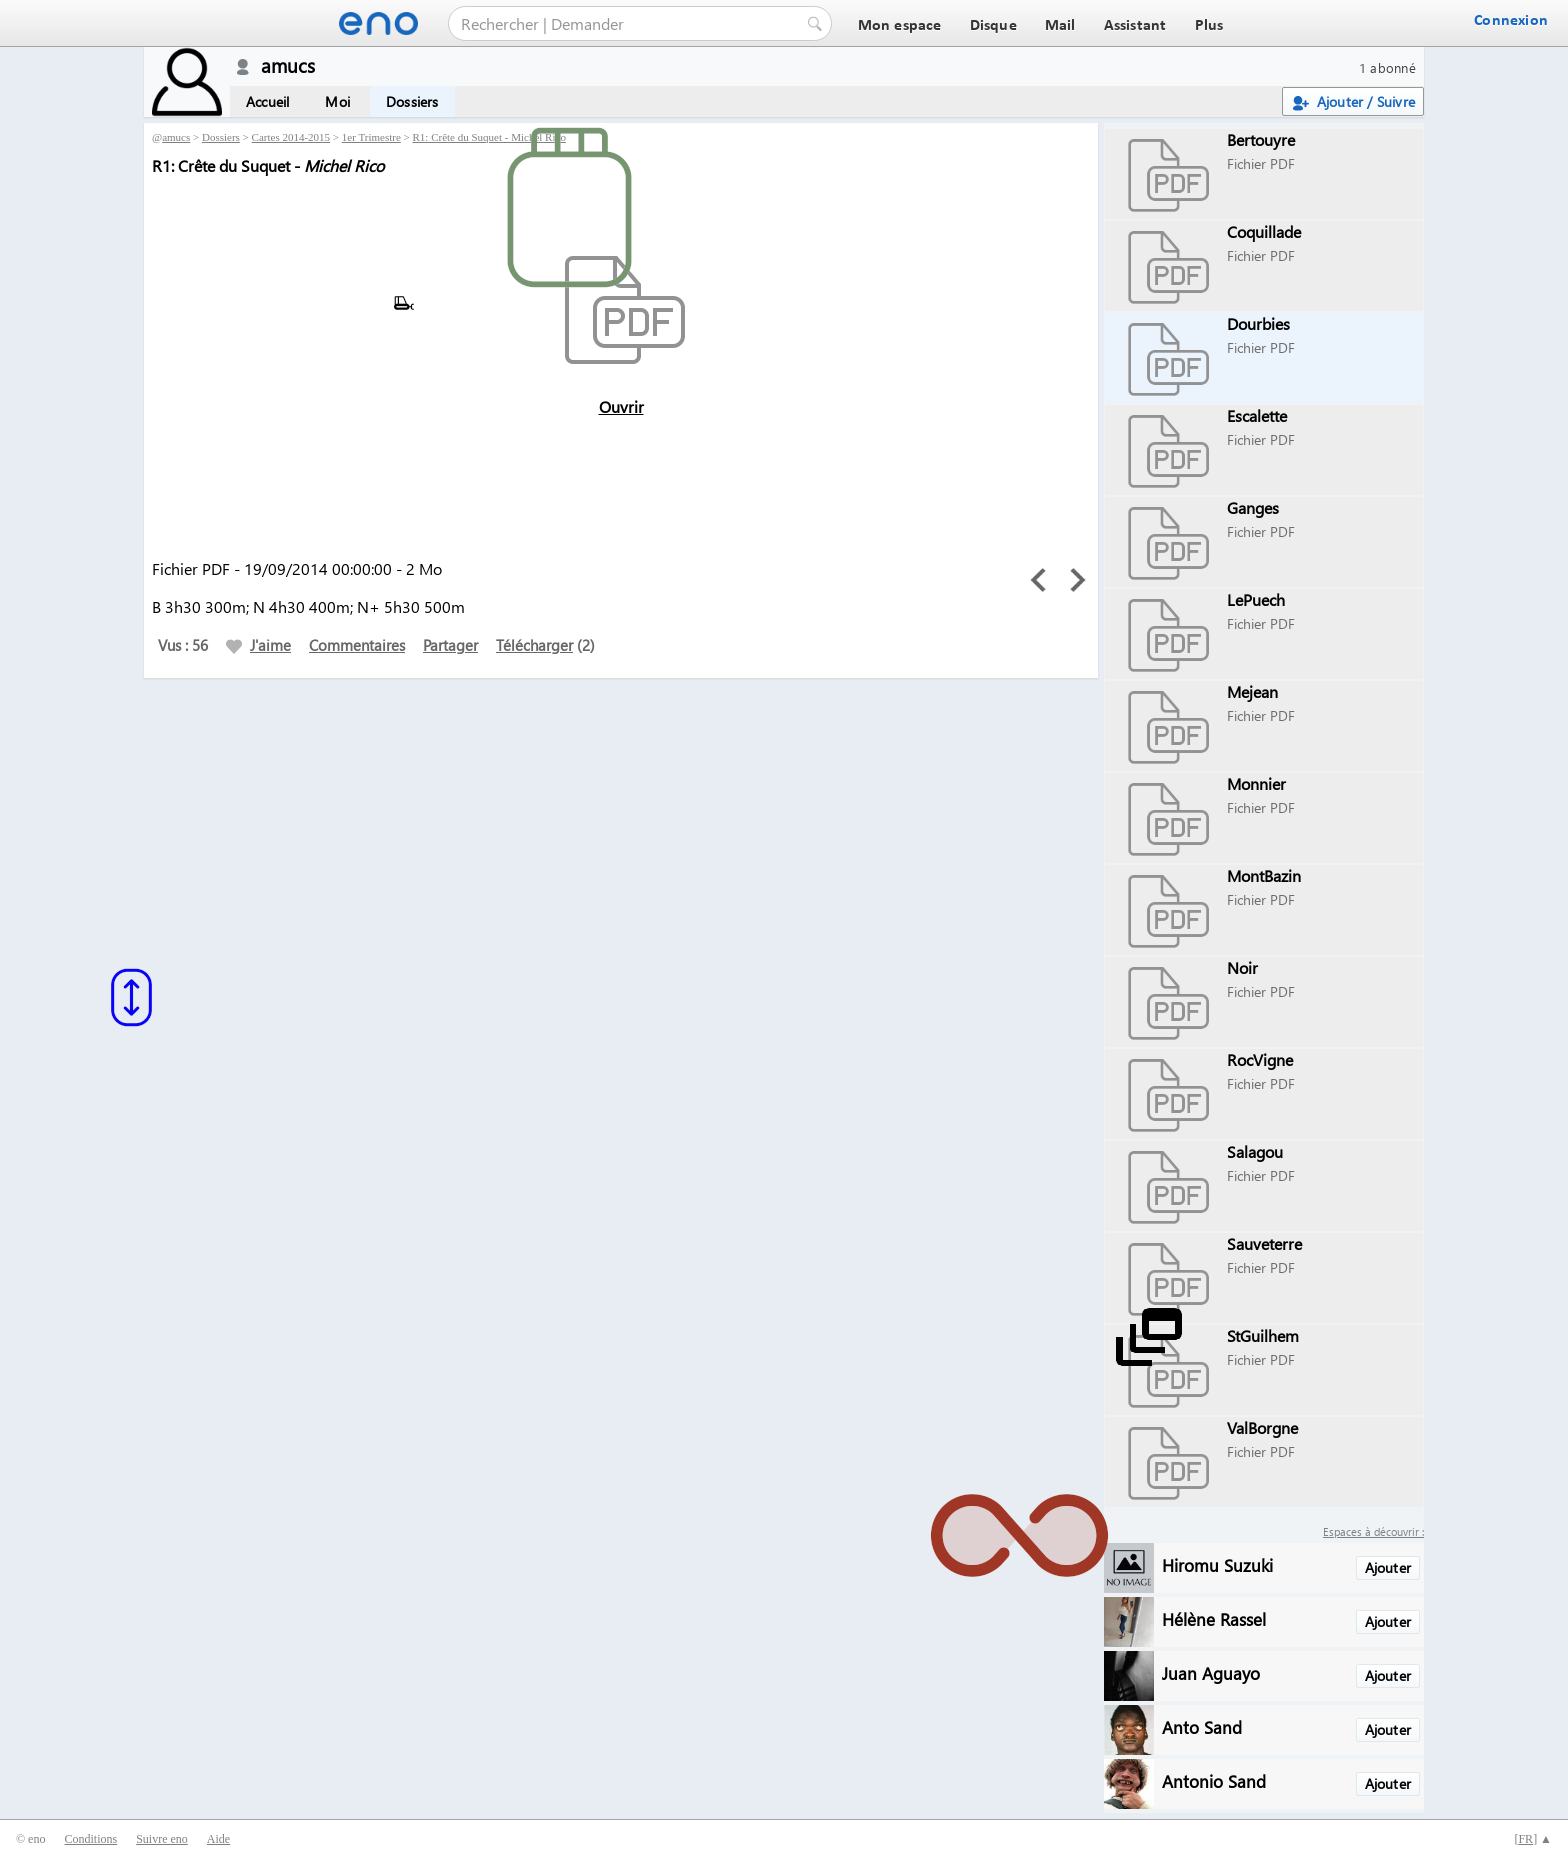 This screenshot has height=1855, width=1568. Describe the element at coordinates (404, 303) in the screenshot. I see `construction or building feature` at that location.